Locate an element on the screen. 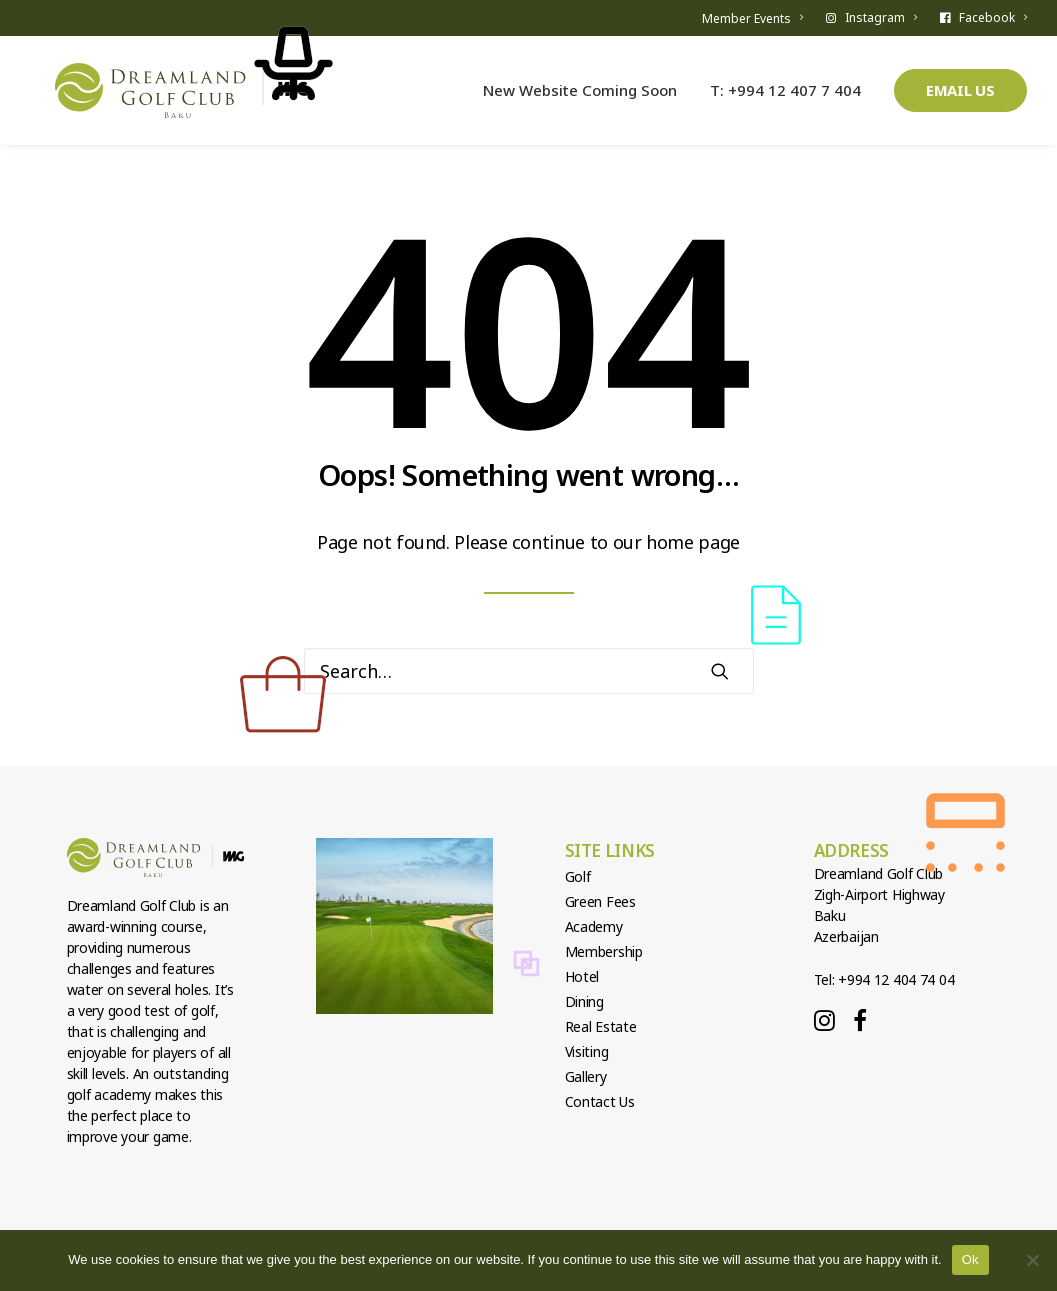  view document or text file is located at coordinates (776, 615).